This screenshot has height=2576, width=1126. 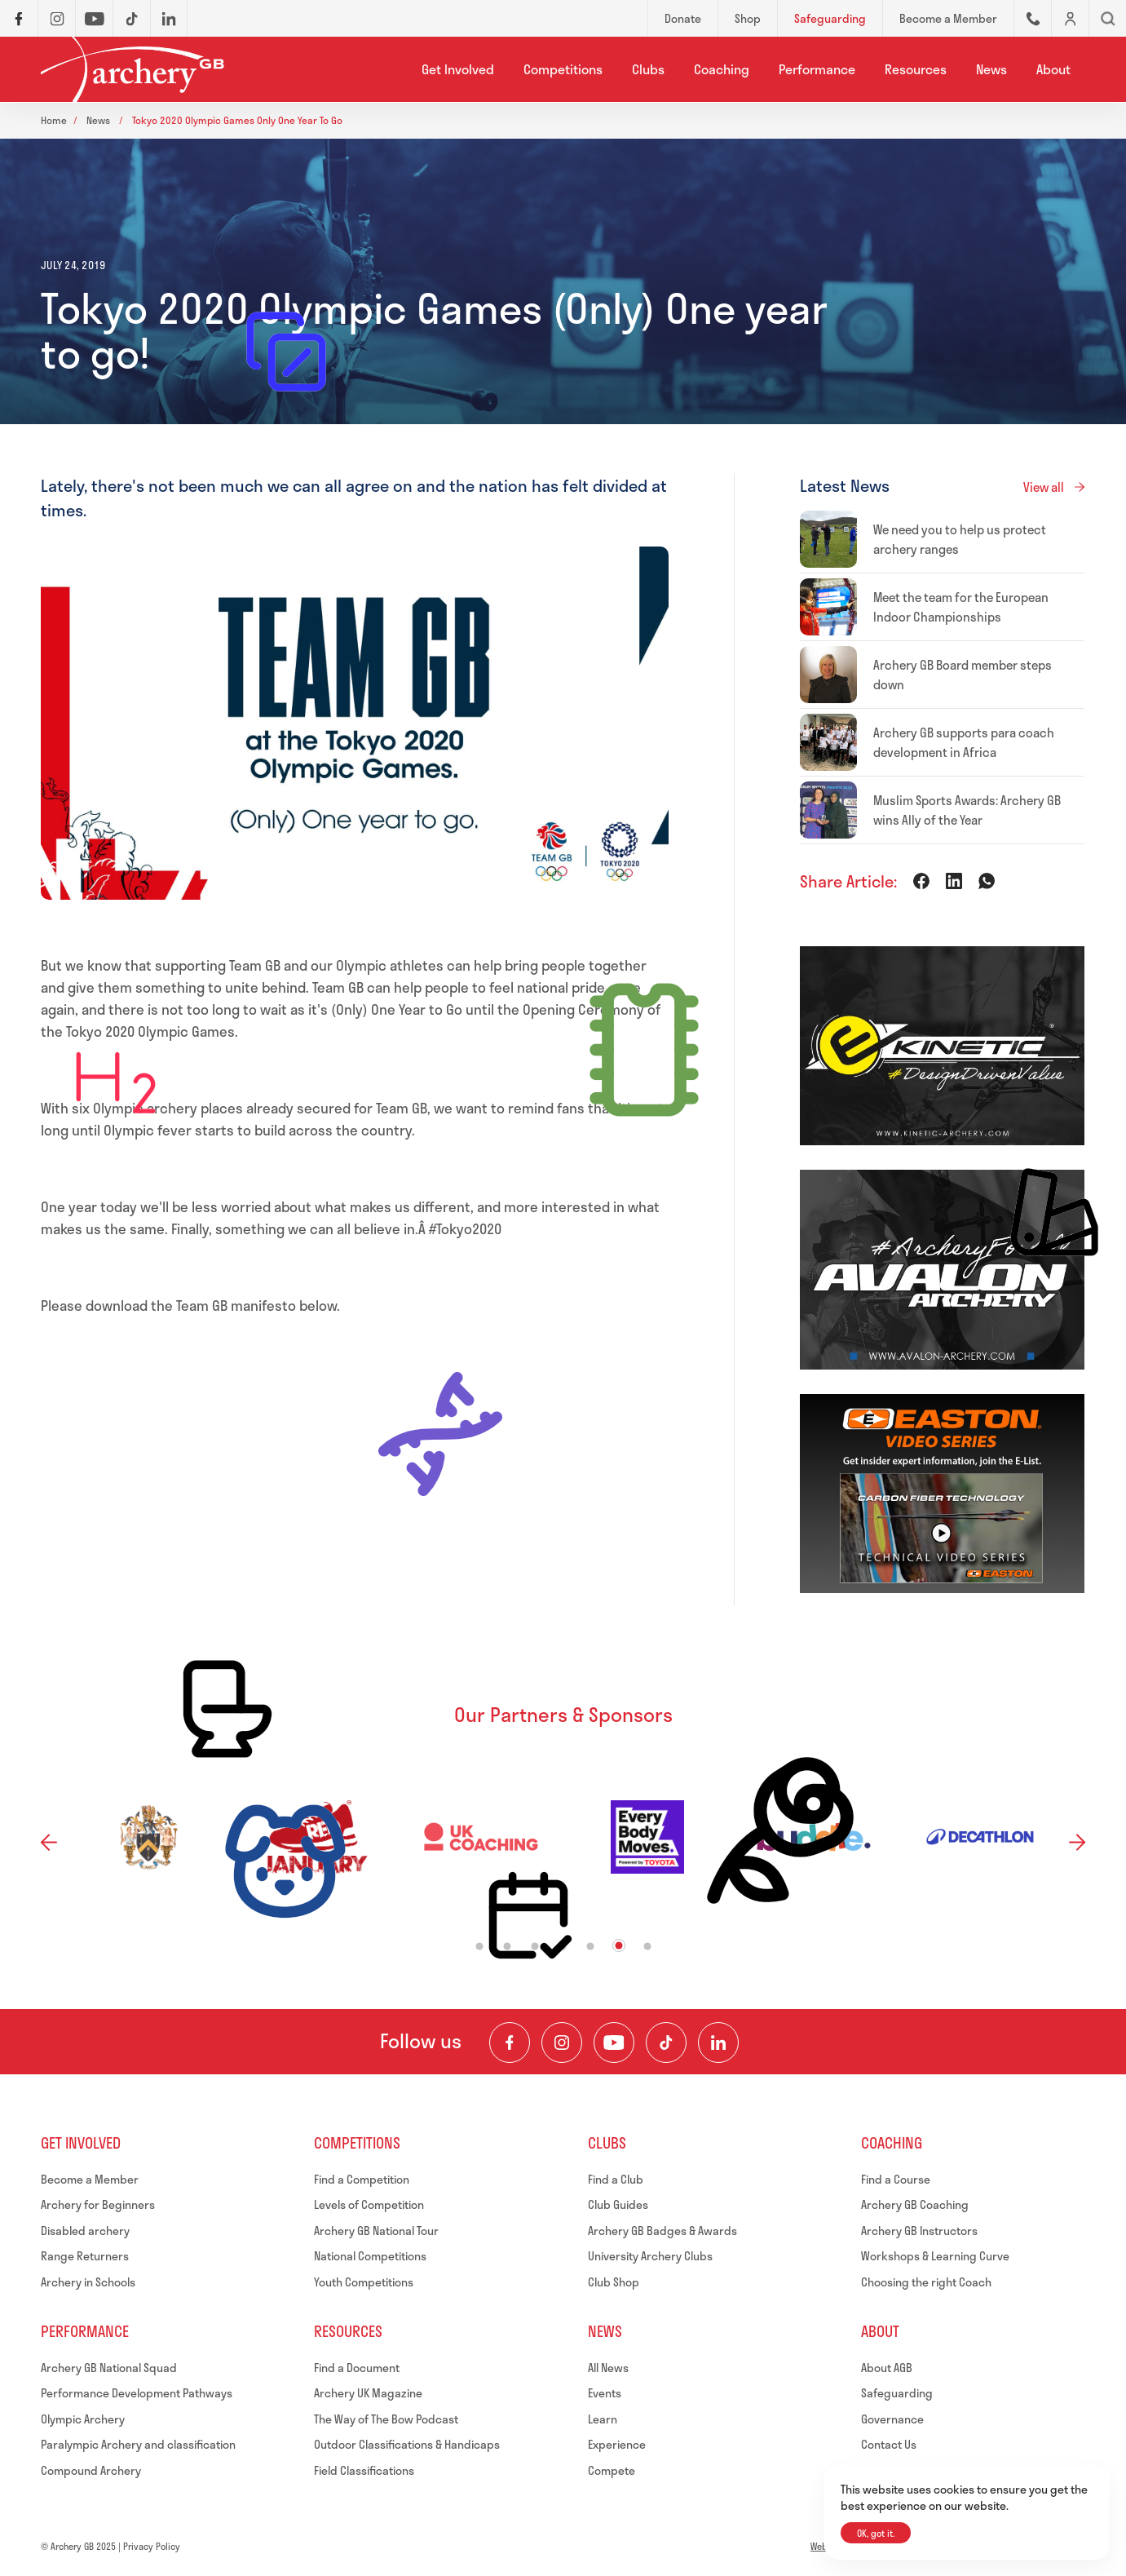 I want to click on access genetic or DNA-related information, so click(x=440, y=1434).